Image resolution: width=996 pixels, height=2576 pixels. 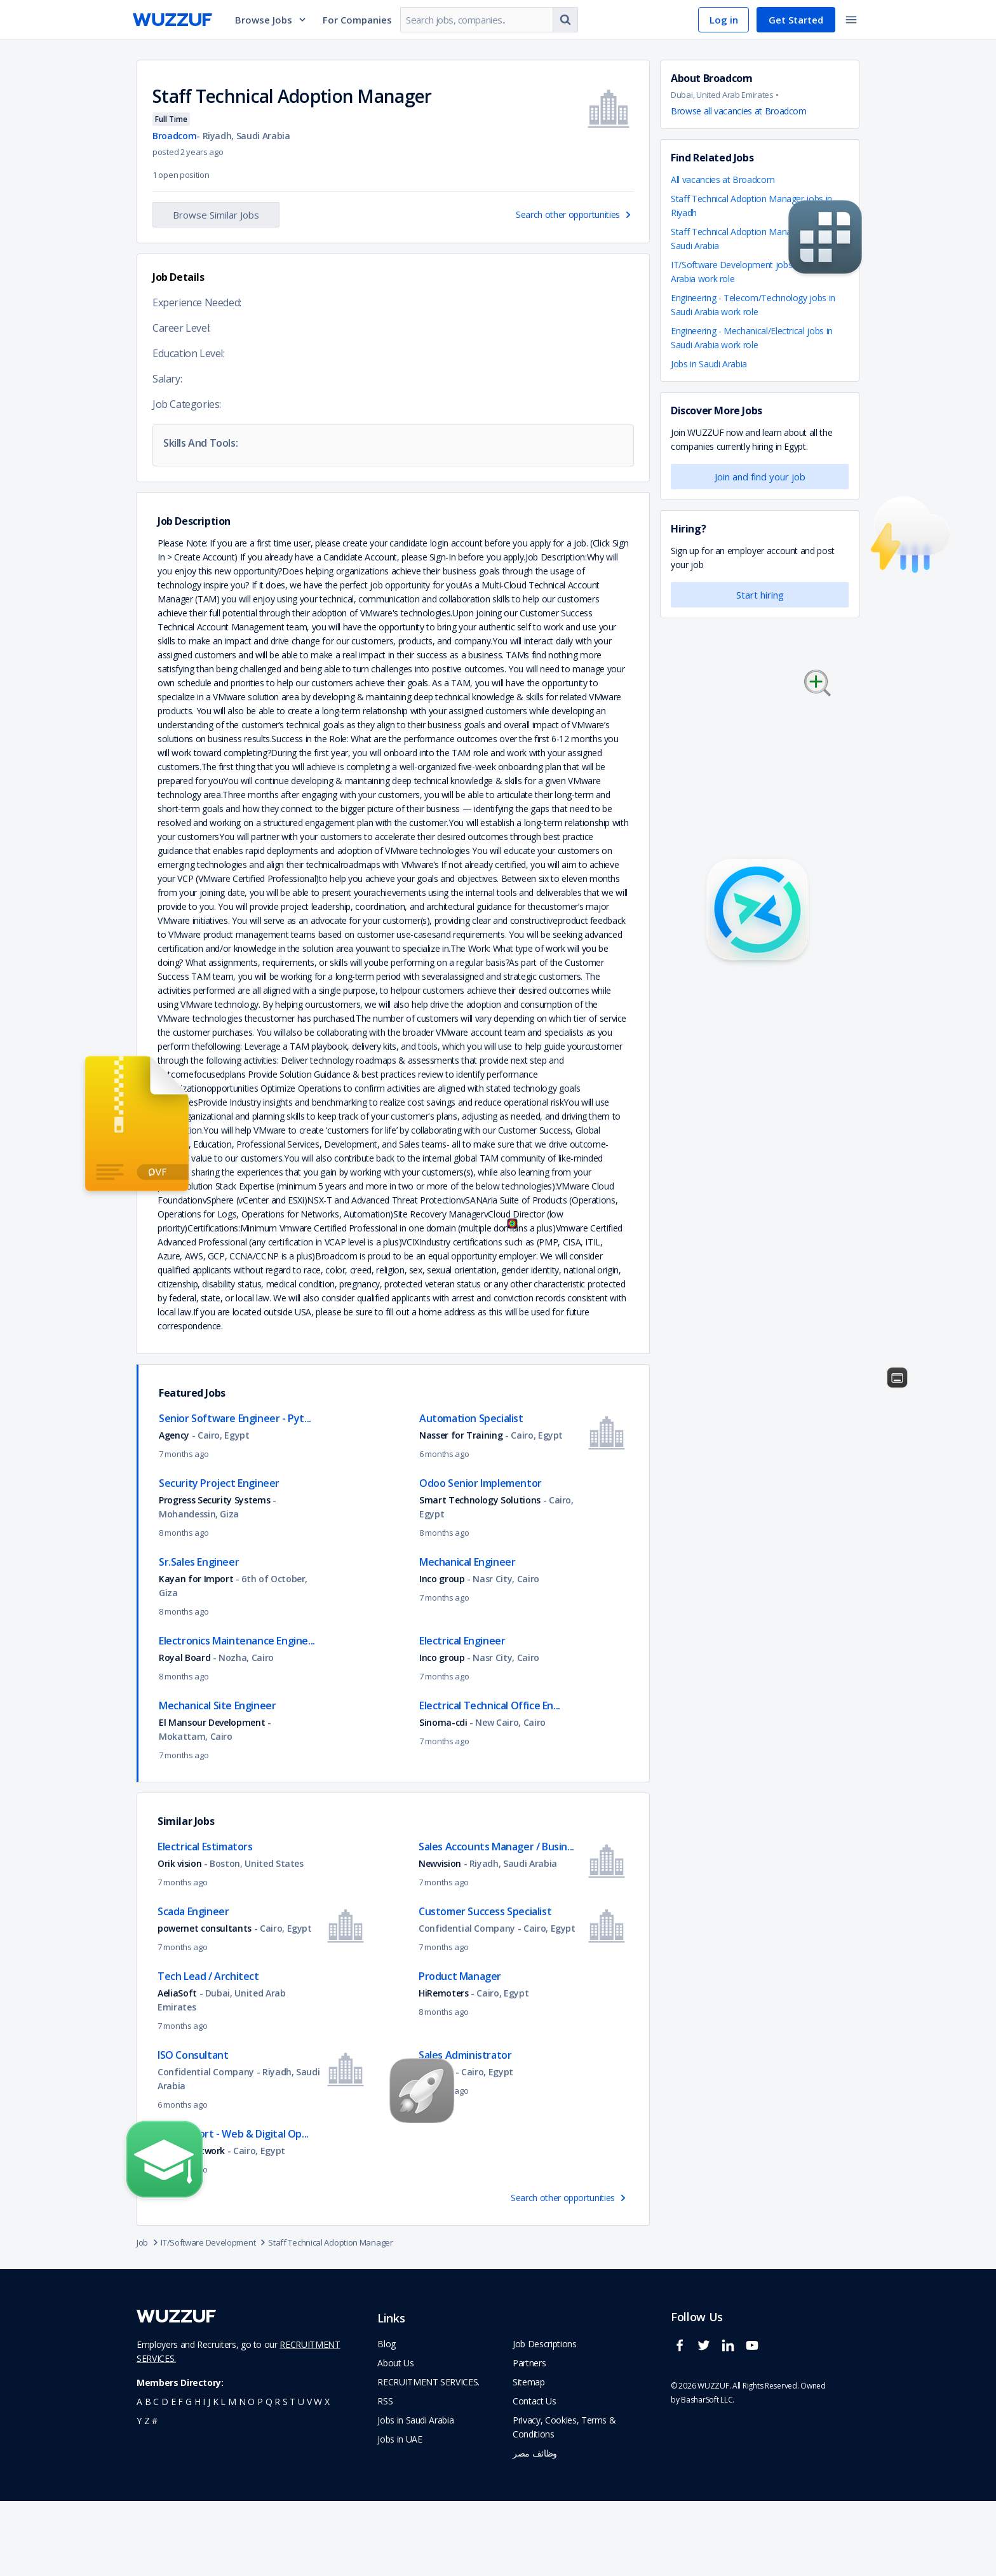 I want to click on zoom in on content or image, so click(x=818, y=683).